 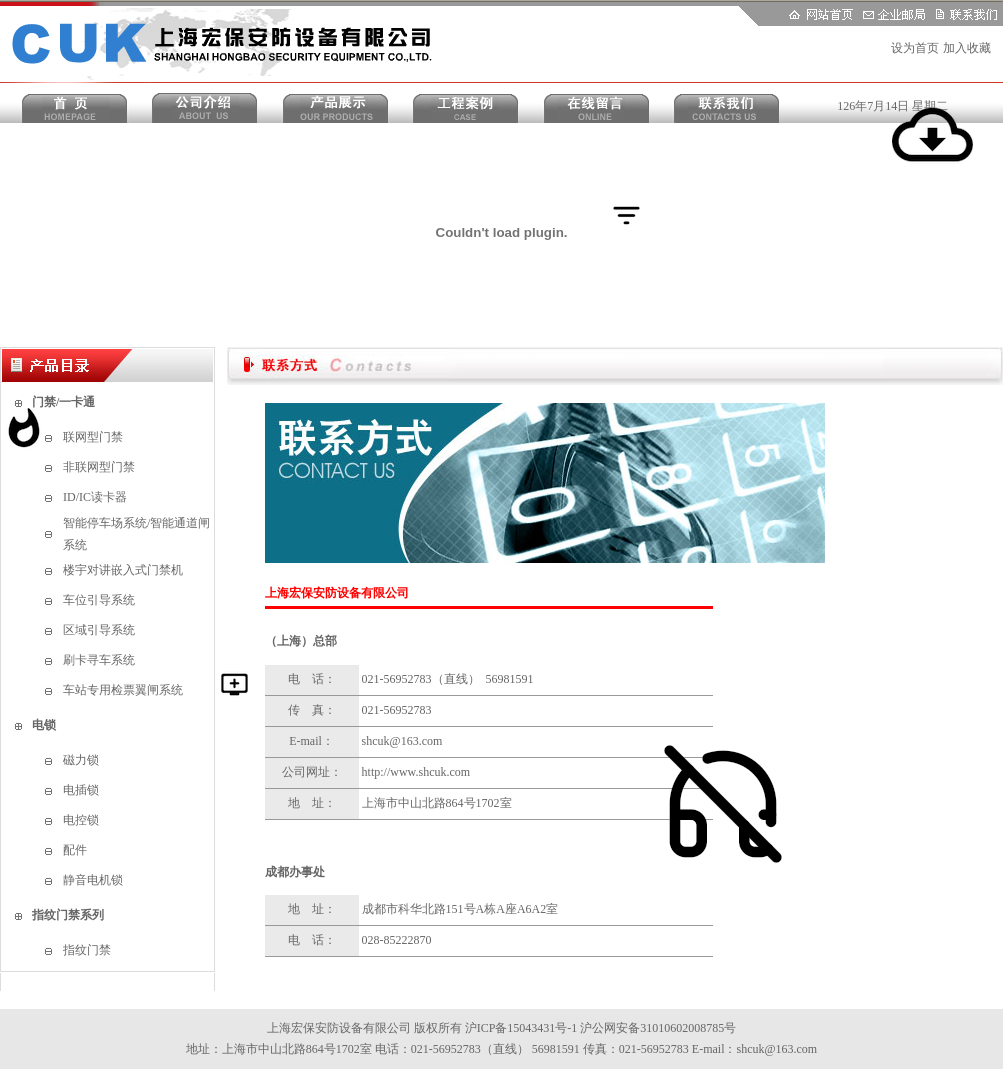 What do you see at coordinates (723, 804) in the screenshot?
I see `mute or disable audio output` at bounding box center [723, 804].